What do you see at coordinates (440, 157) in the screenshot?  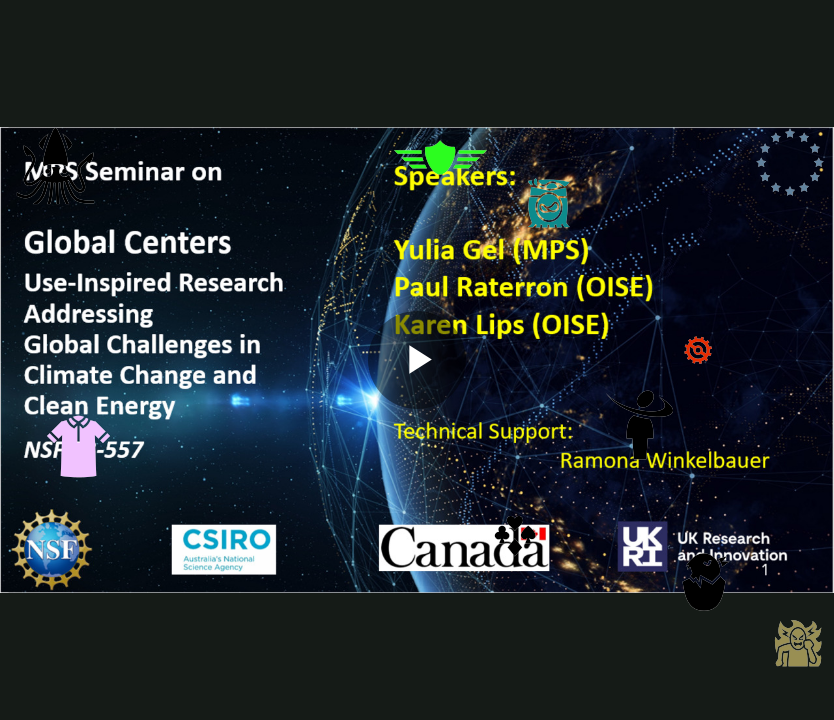 I see `air force or military aviation badge` at bounding box center [440, 157].